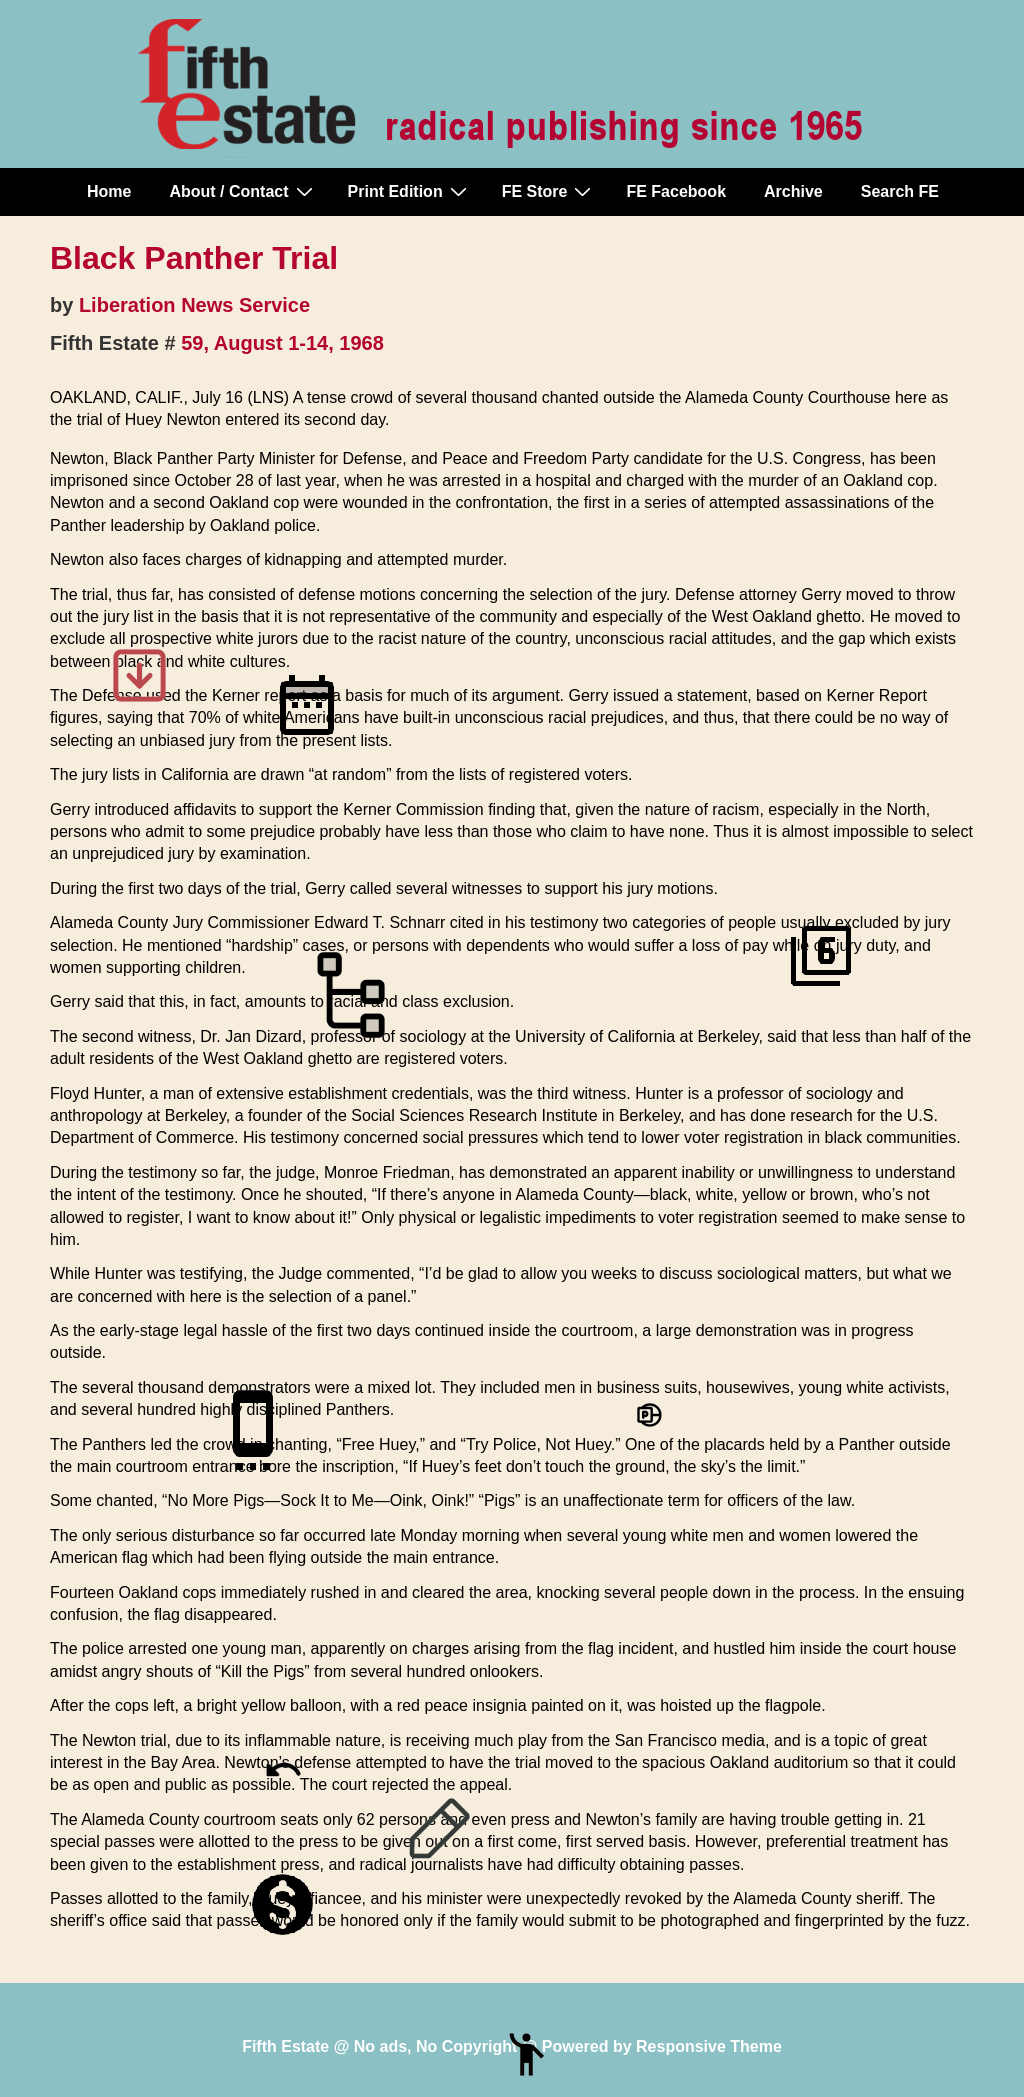 This screenshot has height=2097, width=1024. I want to click on view hierarchical folder structure, so click(348, 995).